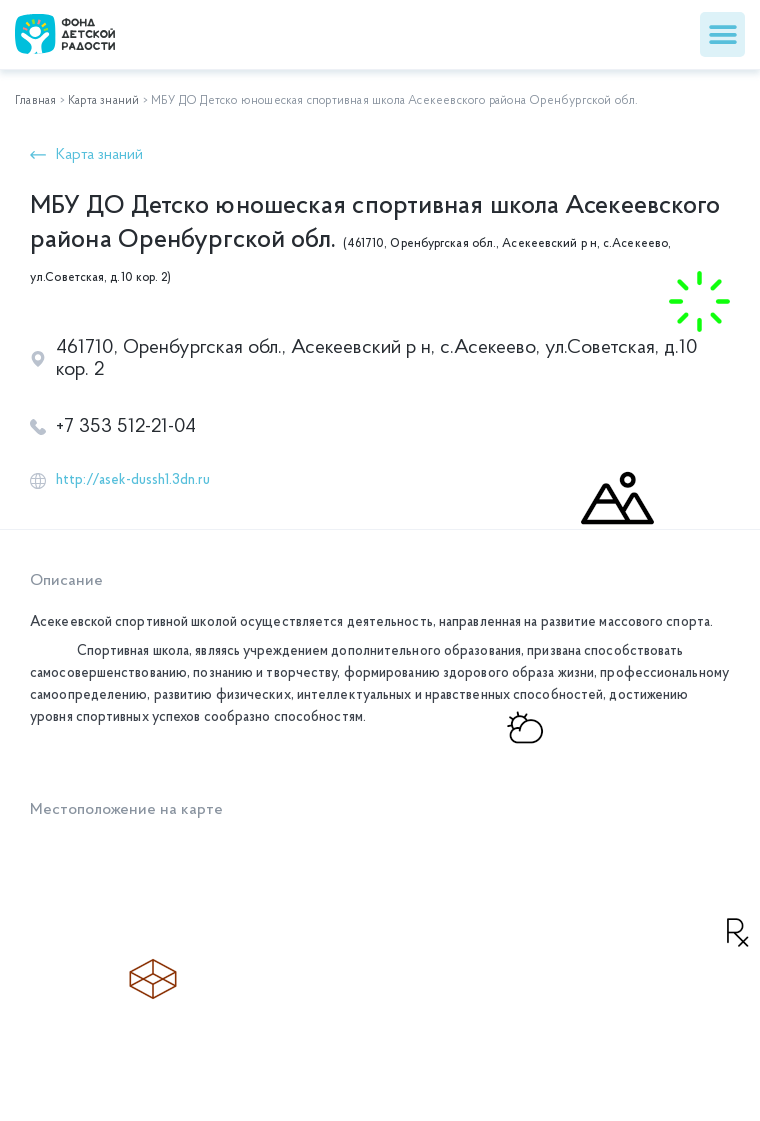 This screenshot has width=760, height=1121. I want to click on view landscape or nature photos, so click(617, 501).